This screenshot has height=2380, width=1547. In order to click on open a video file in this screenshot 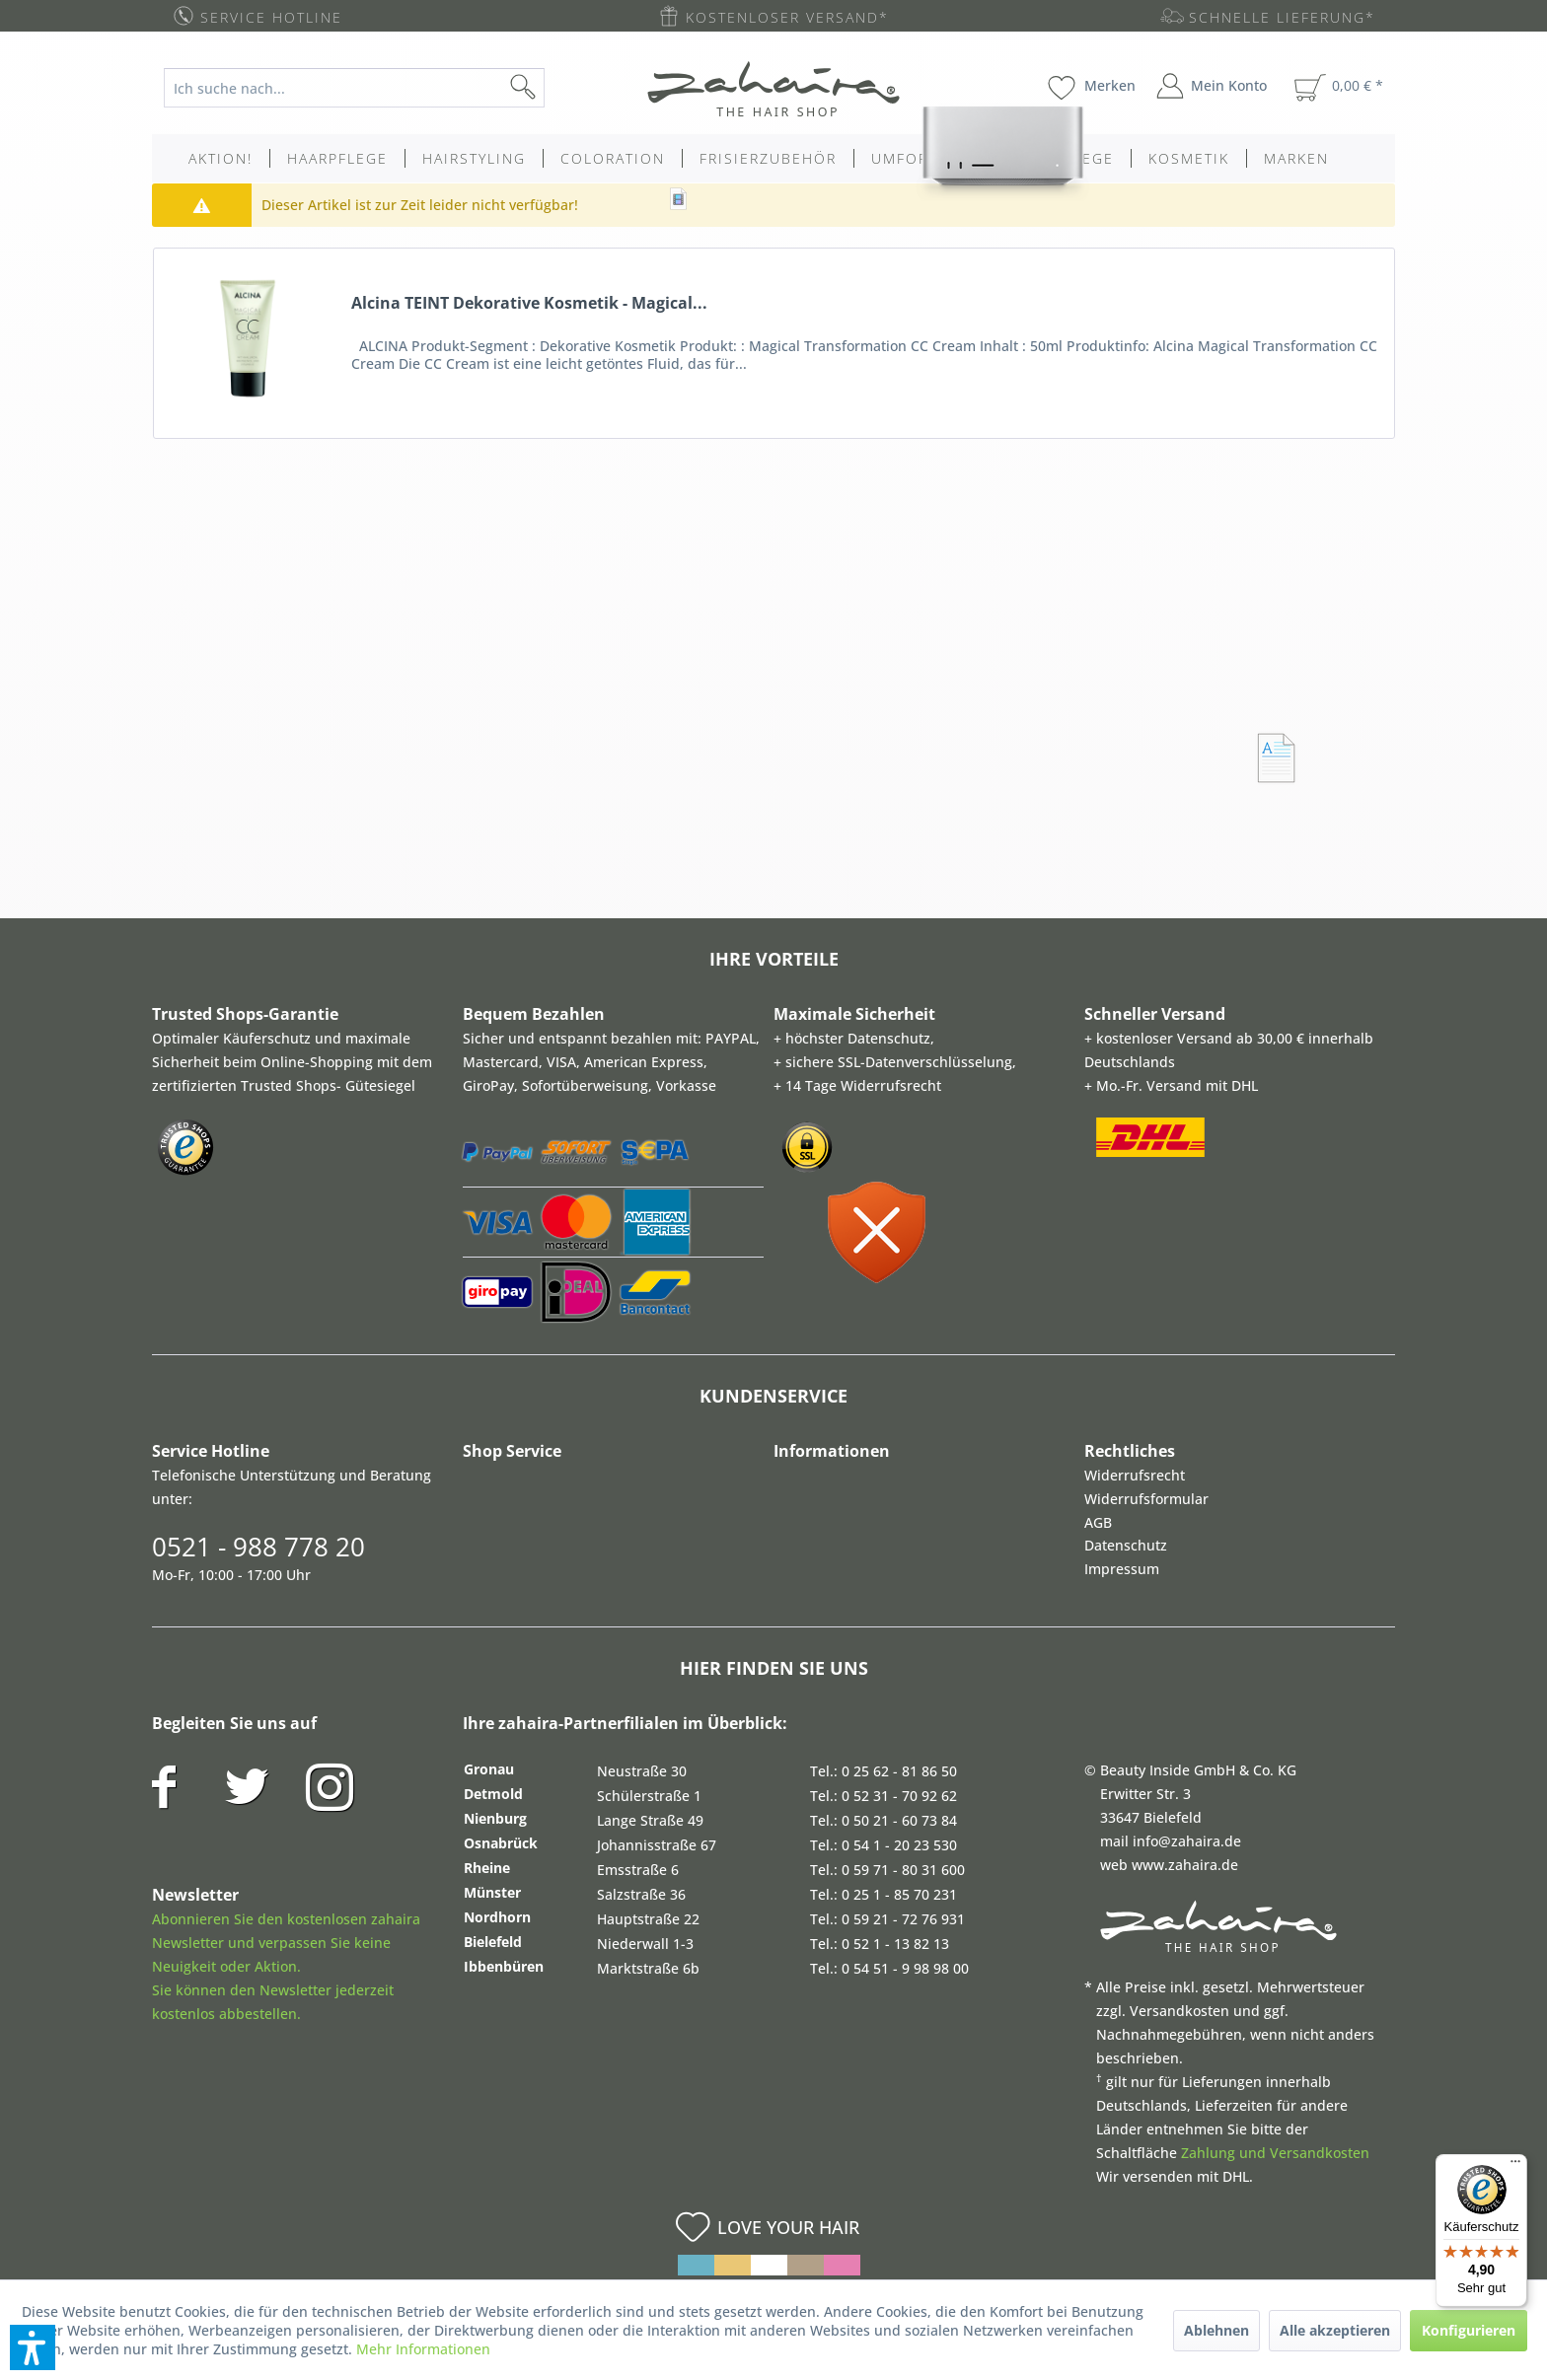, I will do `click(678, 198)`.